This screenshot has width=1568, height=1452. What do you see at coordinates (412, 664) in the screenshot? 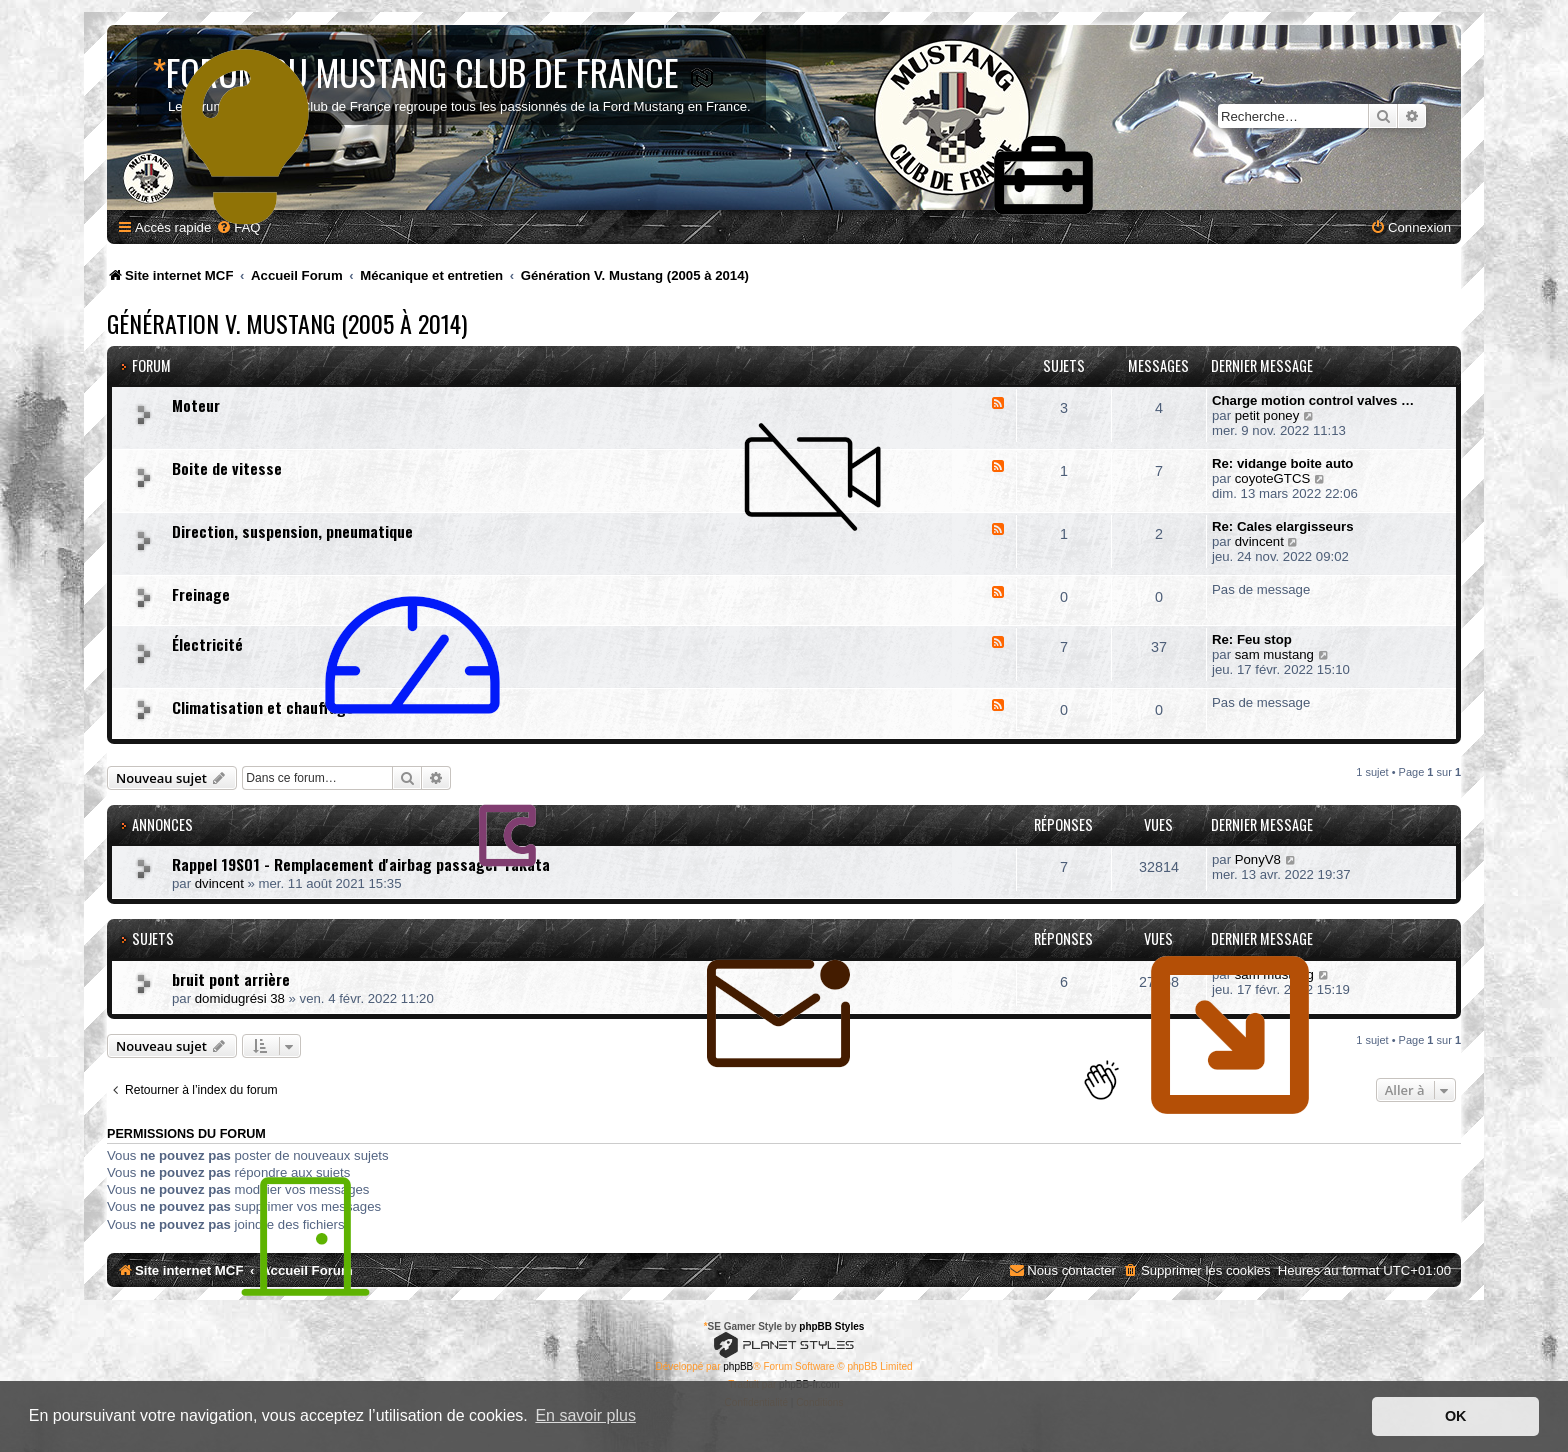
I see `view performance or speed metrics` at bounding box center [412, 664].